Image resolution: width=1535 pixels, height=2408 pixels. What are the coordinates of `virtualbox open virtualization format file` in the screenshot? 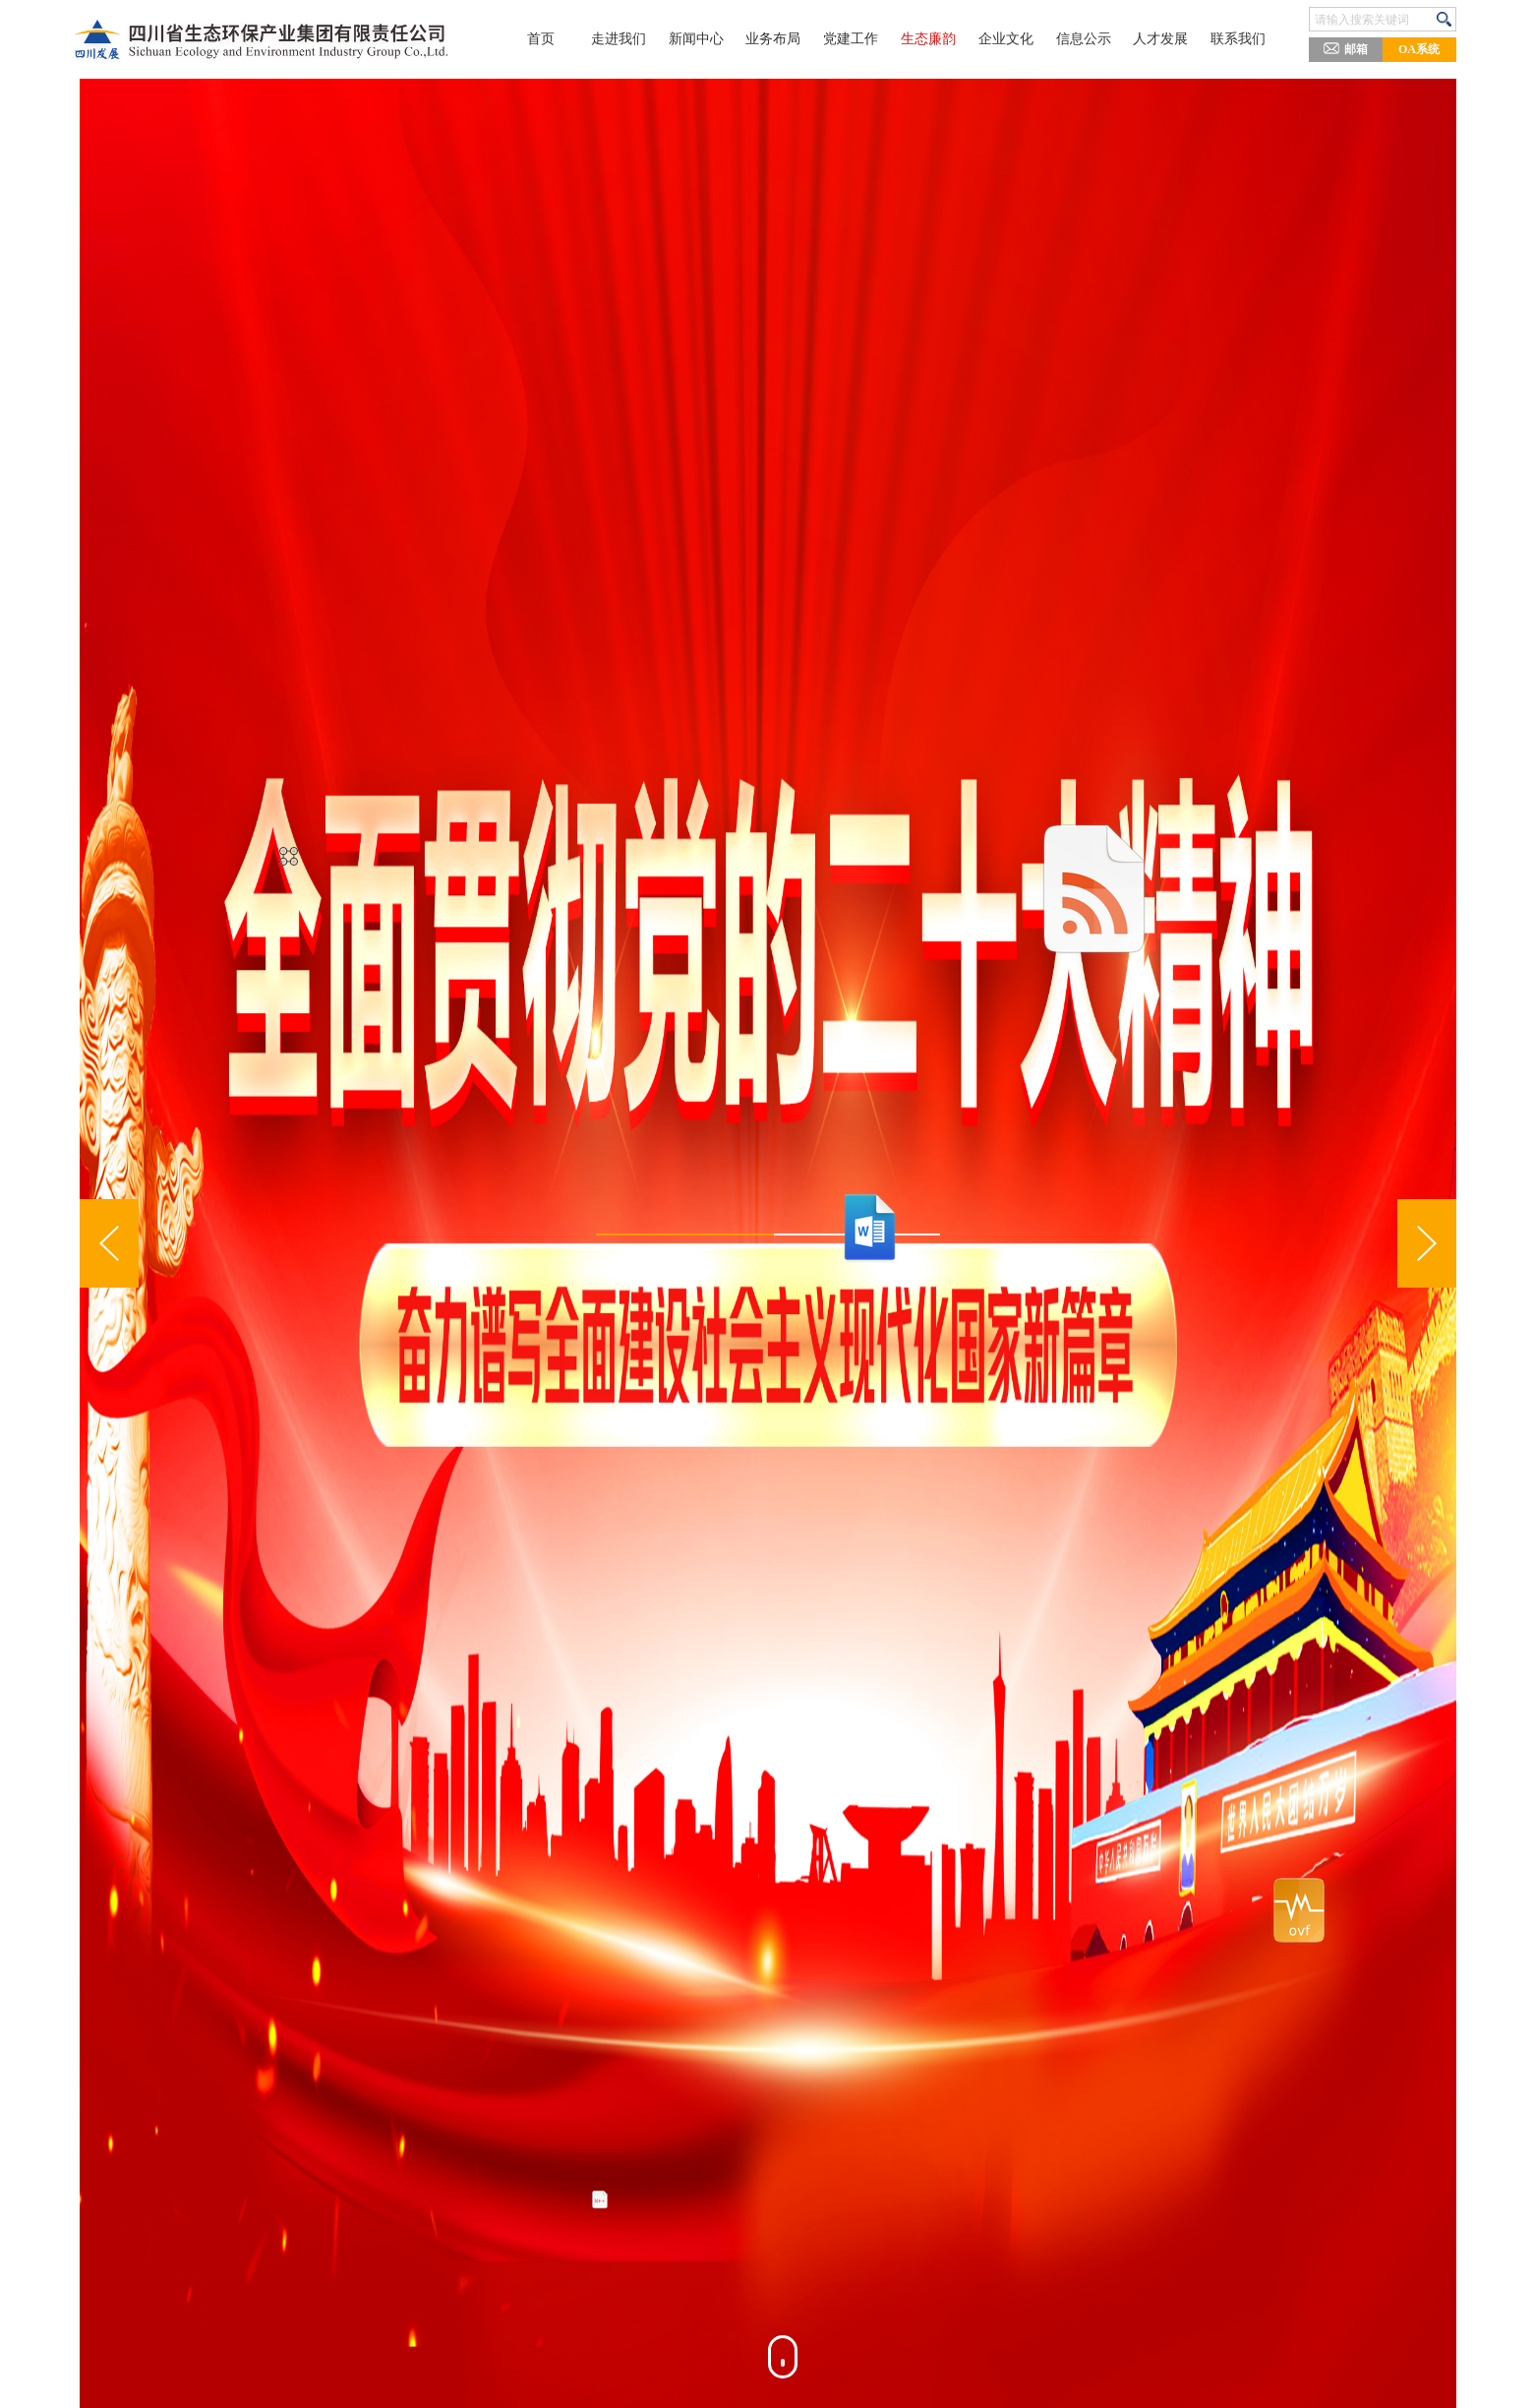 It's located at (1299, 1910).